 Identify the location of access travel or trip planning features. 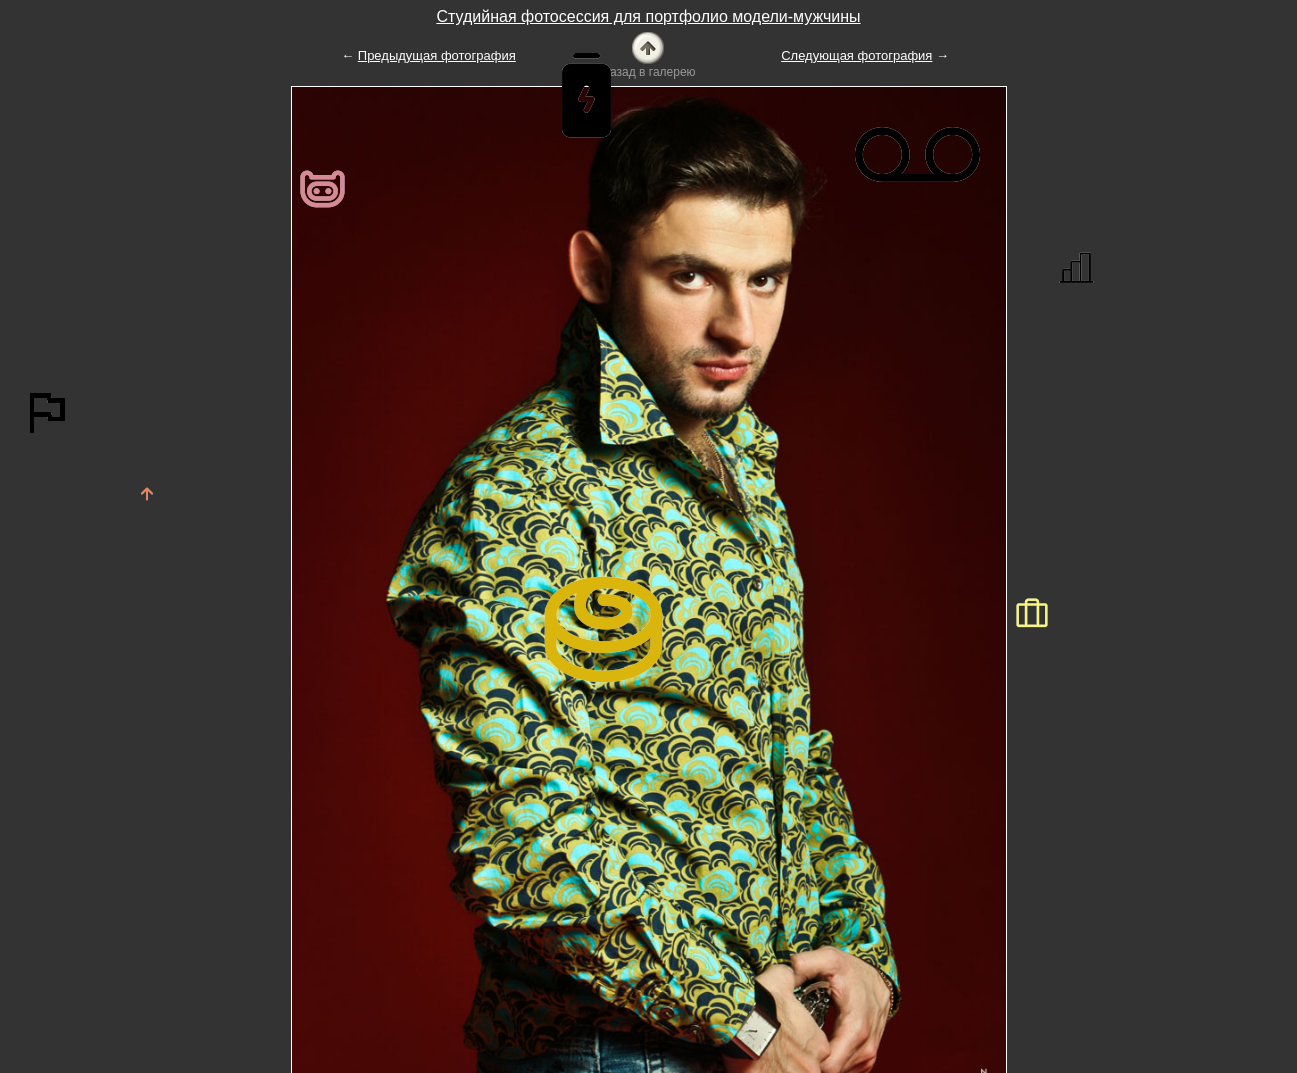
(1032, 614).